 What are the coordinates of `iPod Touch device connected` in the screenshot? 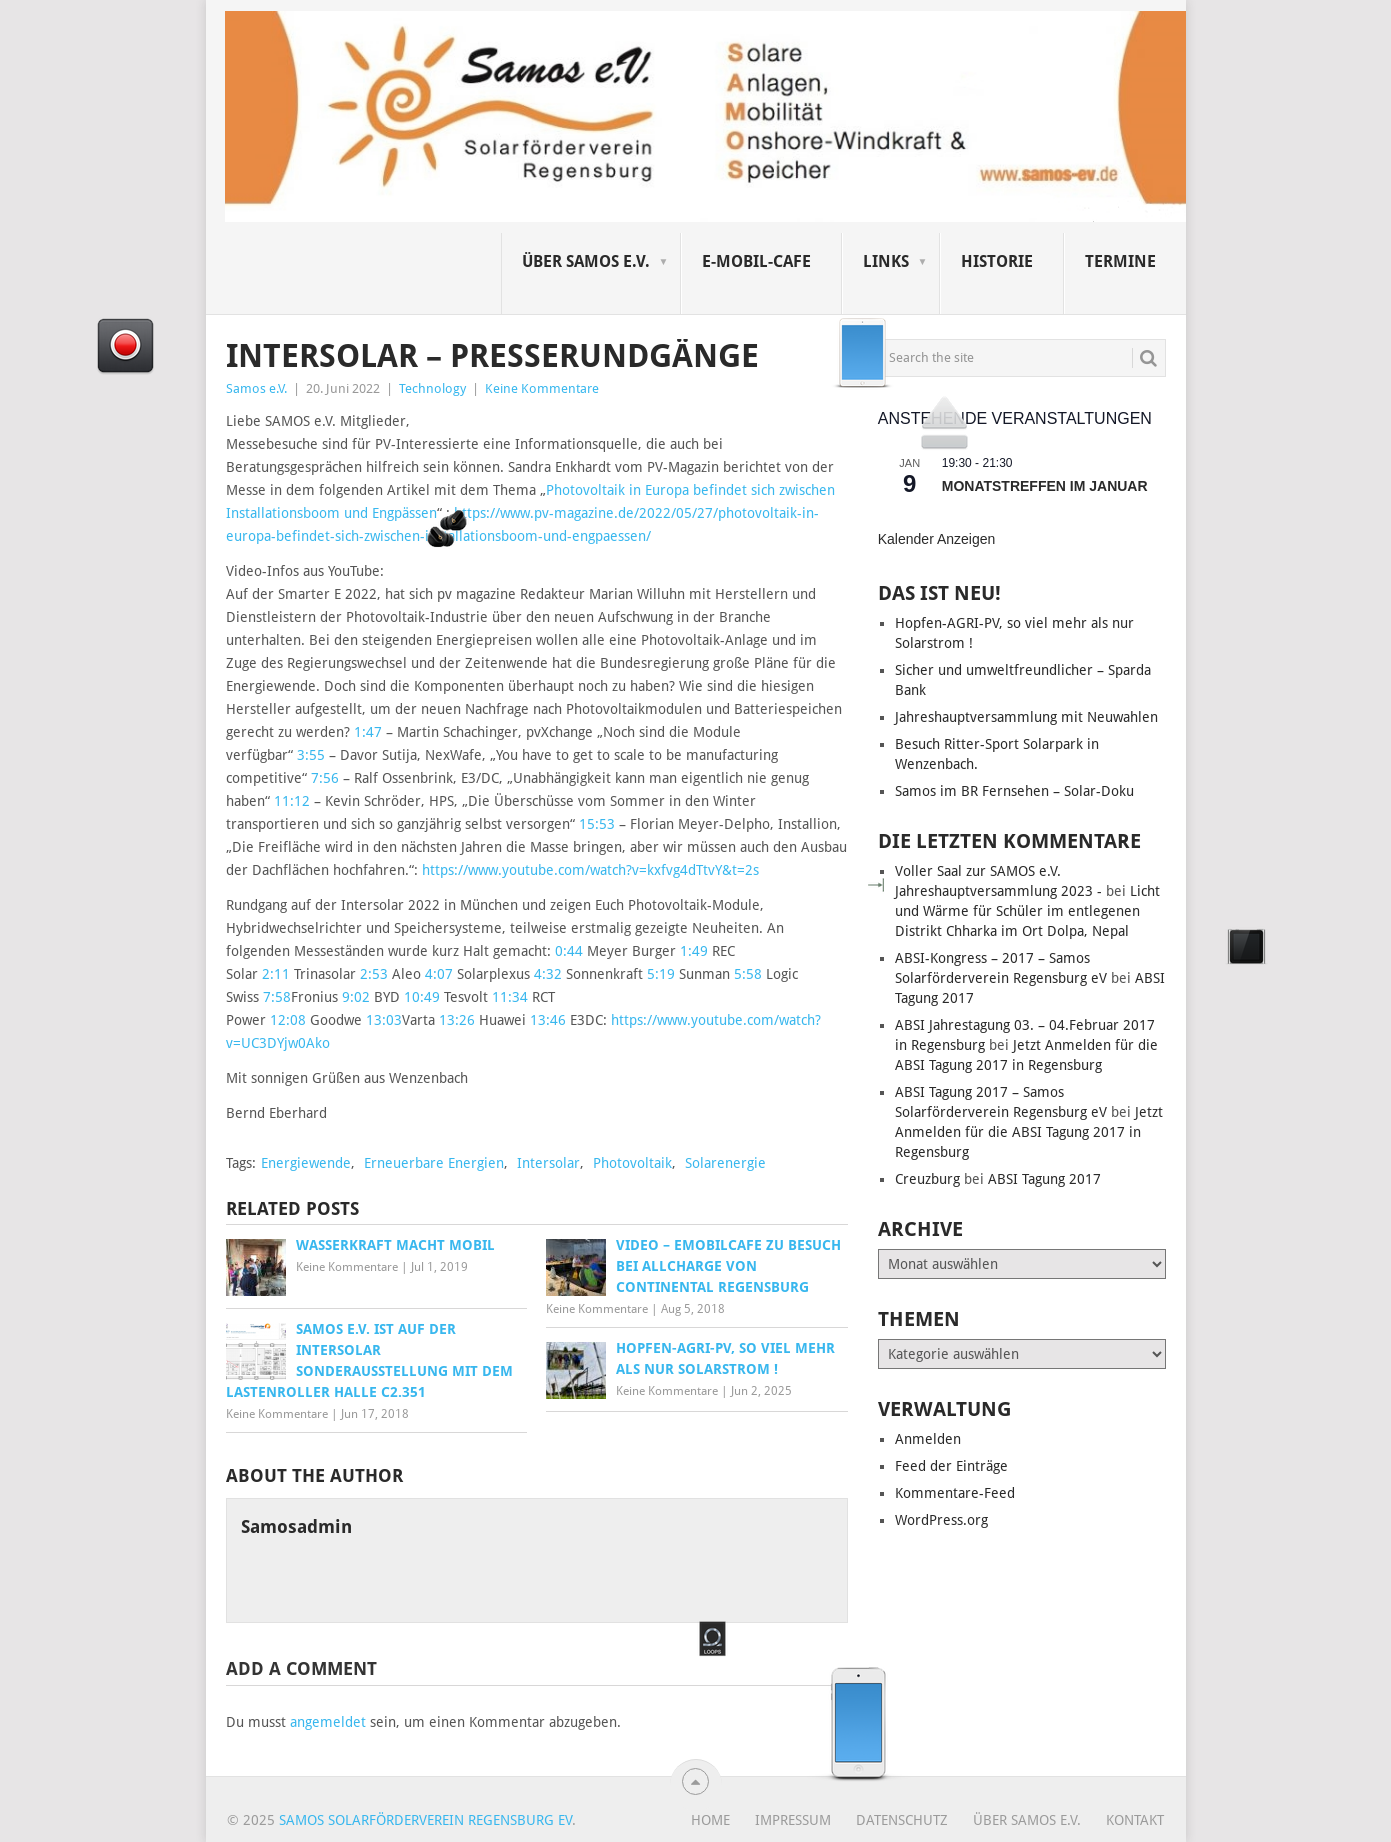 It's located at (858, 1724).